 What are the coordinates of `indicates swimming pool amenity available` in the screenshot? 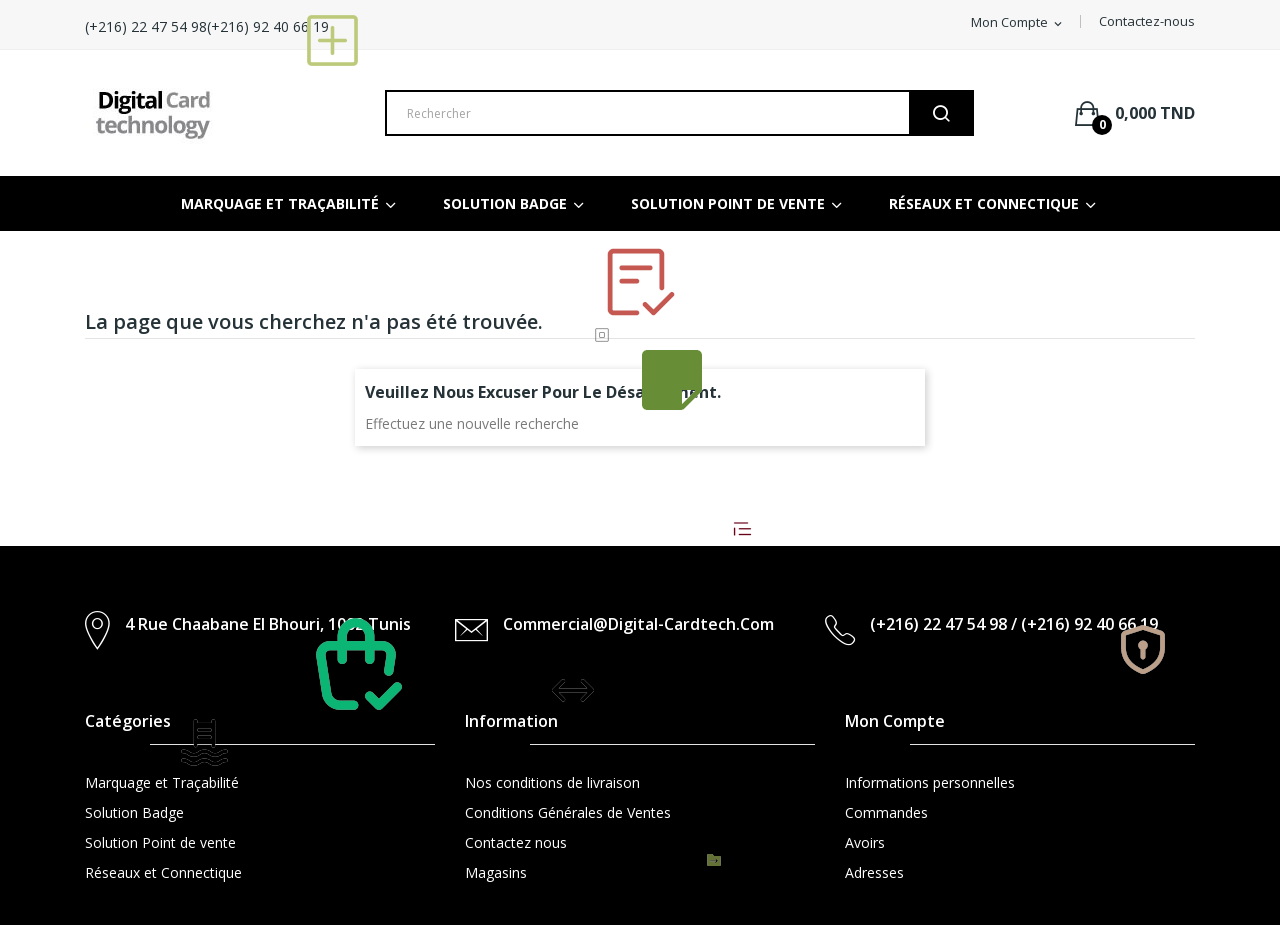 It's located at (204, 742).